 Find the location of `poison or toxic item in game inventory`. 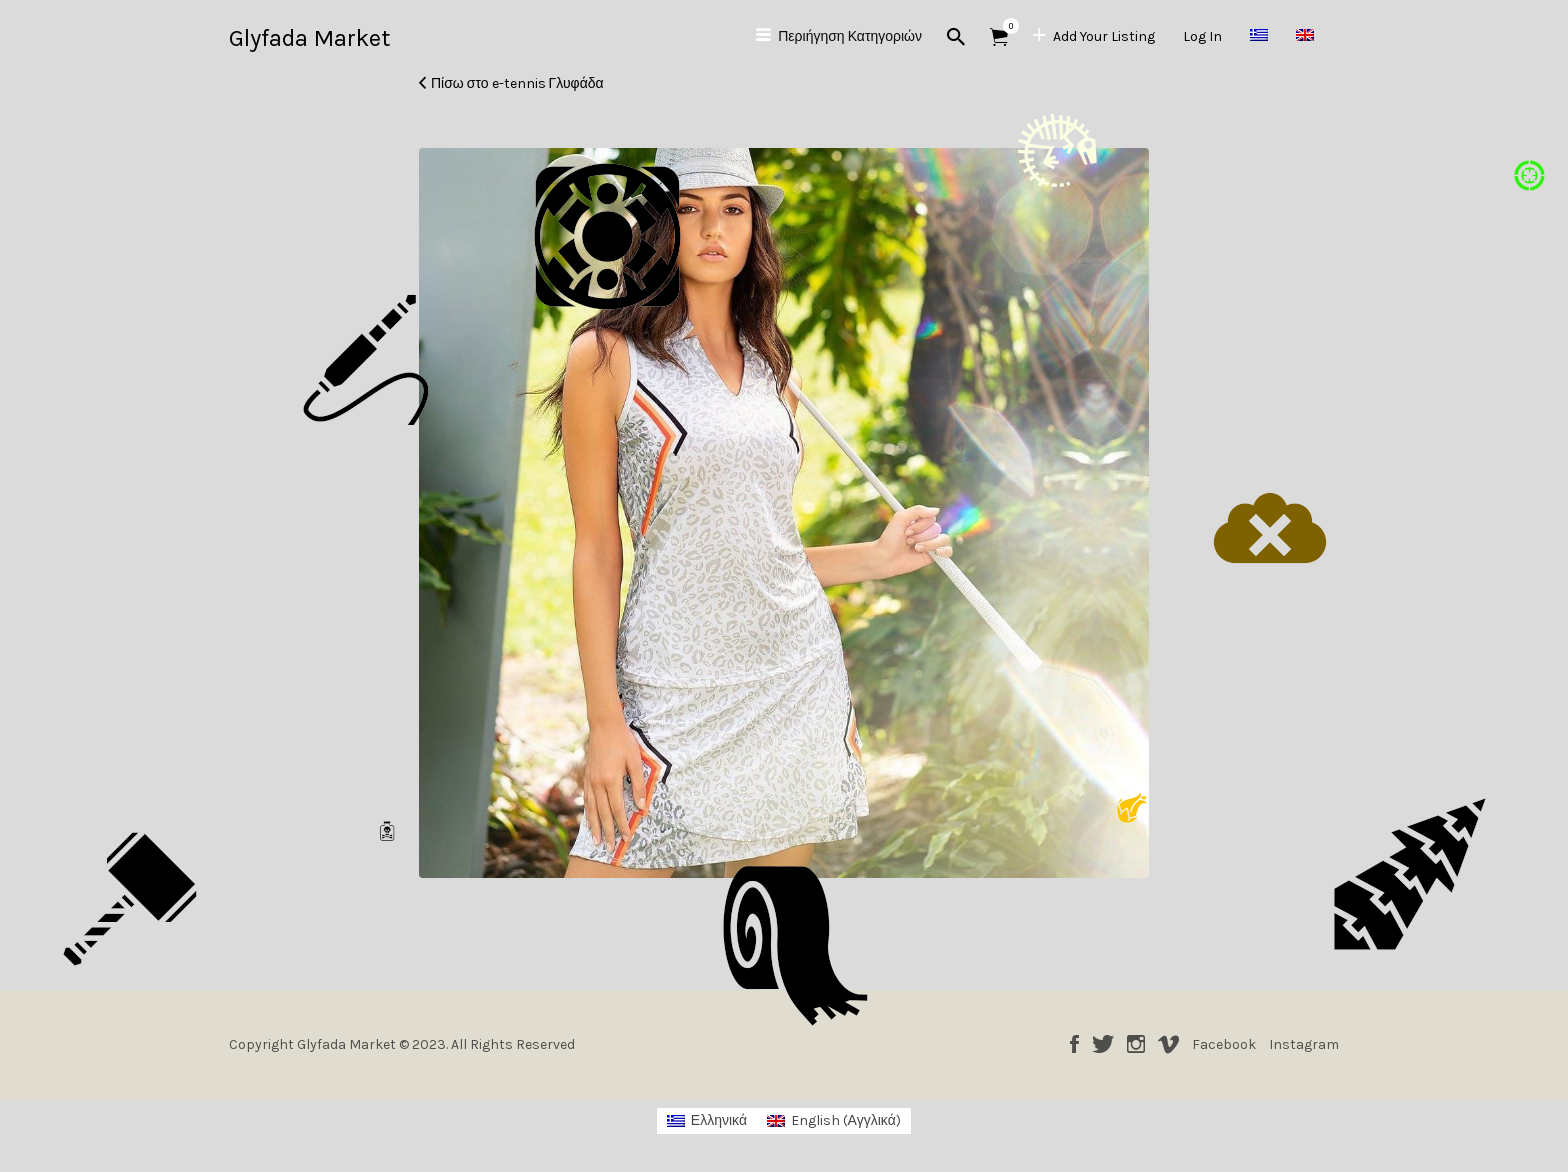

poison or toxic item in game inventory is located at coordinates (387, 831).